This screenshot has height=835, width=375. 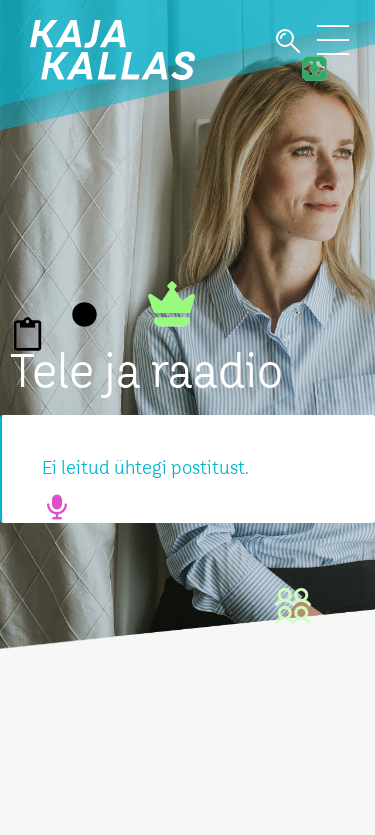 I want to click on unmute your microphone, so click(x=57, y=507).